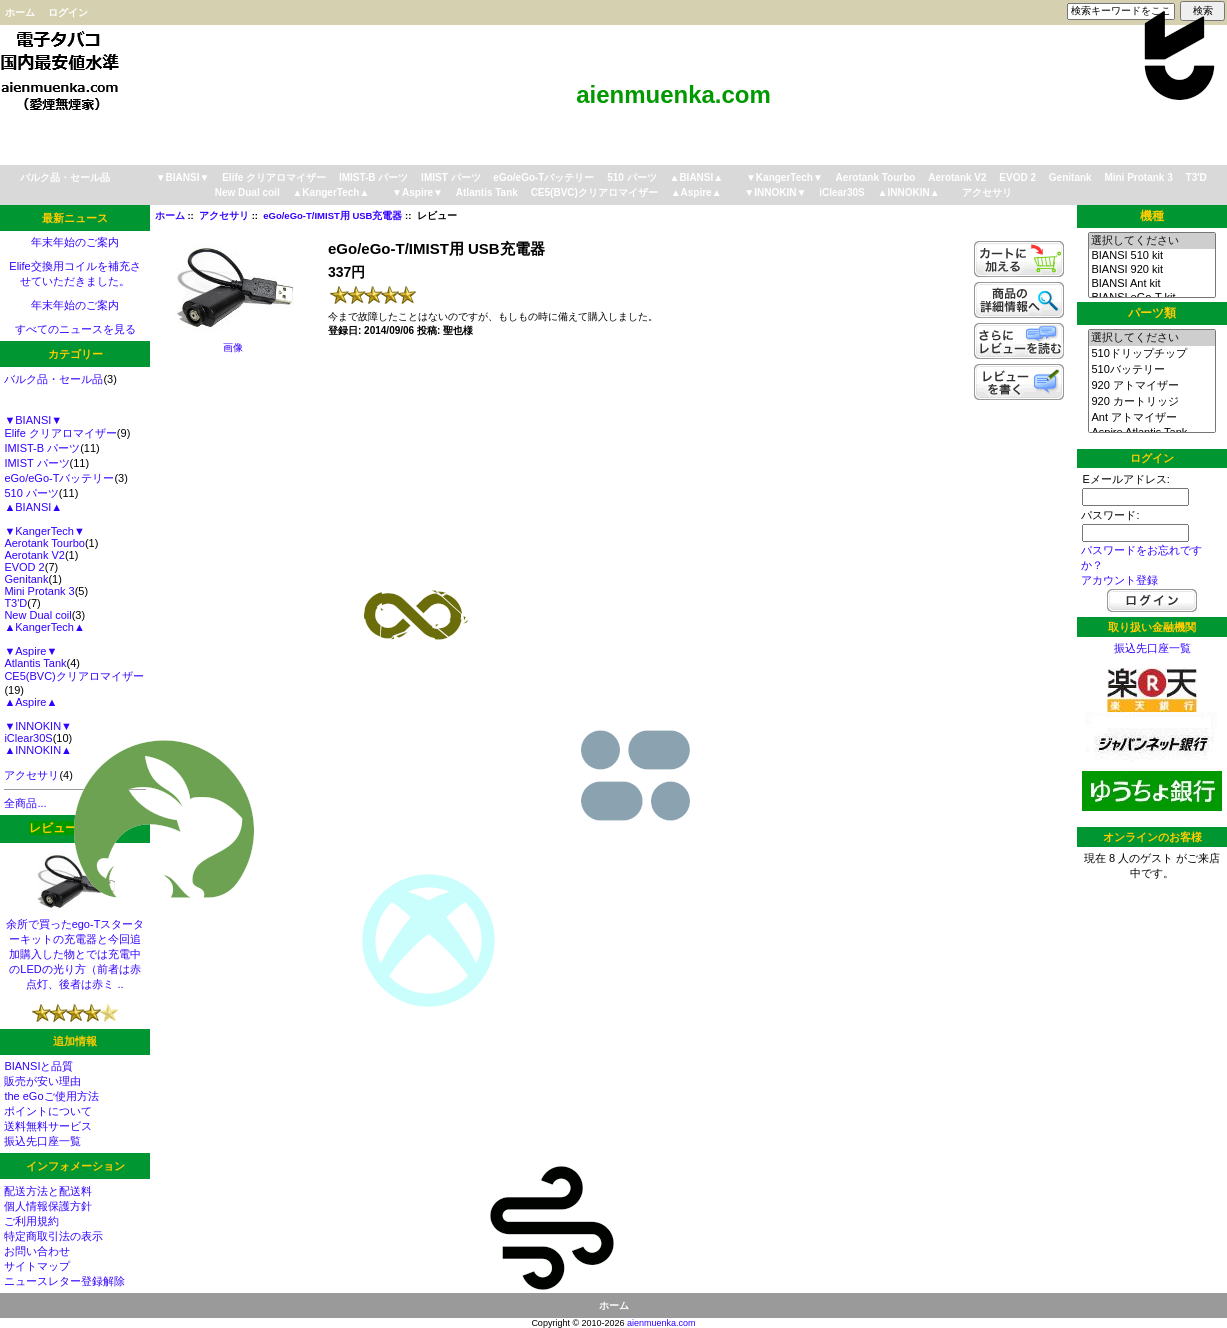 This screenshot has height=1328, width=1227. Describe the element at coordinates (1179, 55) in the screenshot. I see `open the Trivago hotel comparison app` at that location.